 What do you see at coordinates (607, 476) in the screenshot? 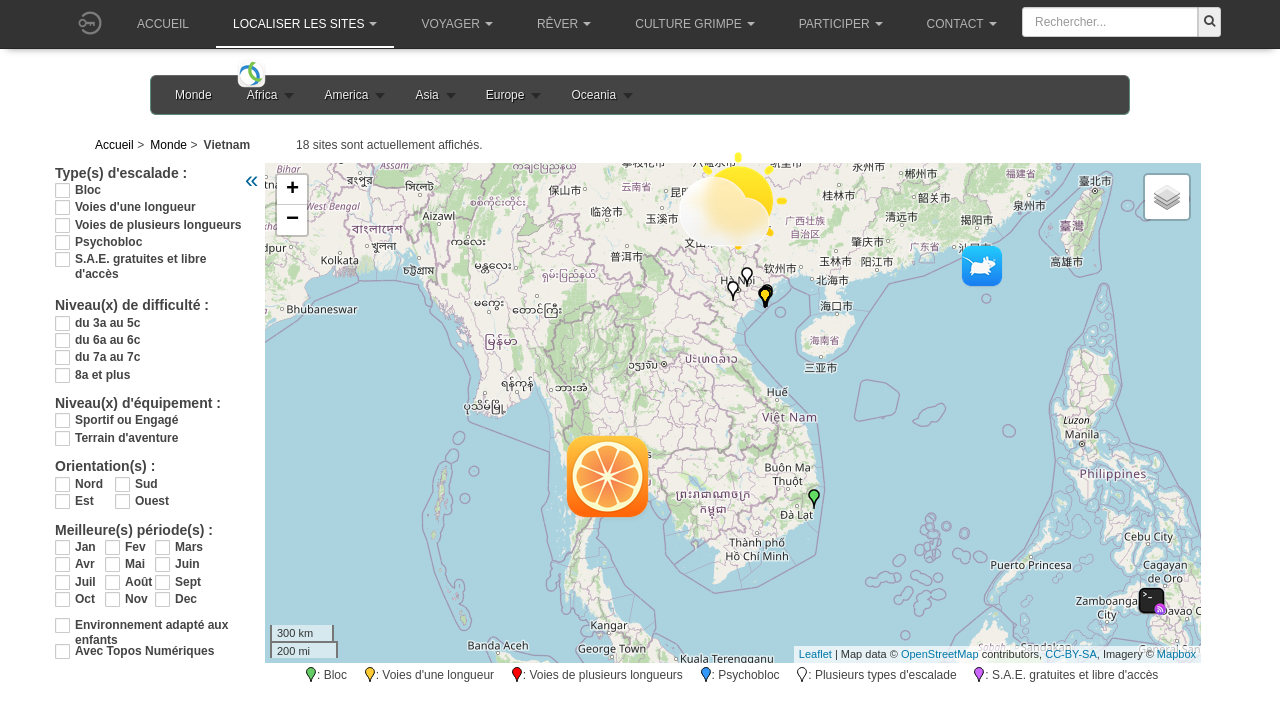
I see `open clementine music player` at bounding box center [607, 476].